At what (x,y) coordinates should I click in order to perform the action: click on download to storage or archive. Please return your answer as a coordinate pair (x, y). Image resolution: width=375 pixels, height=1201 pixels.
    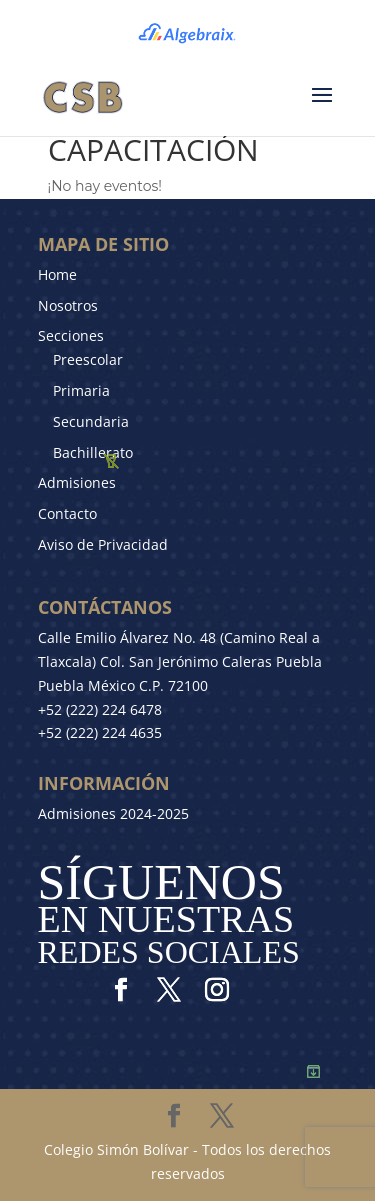
    Looking at the image, I should click on (313, 1071).